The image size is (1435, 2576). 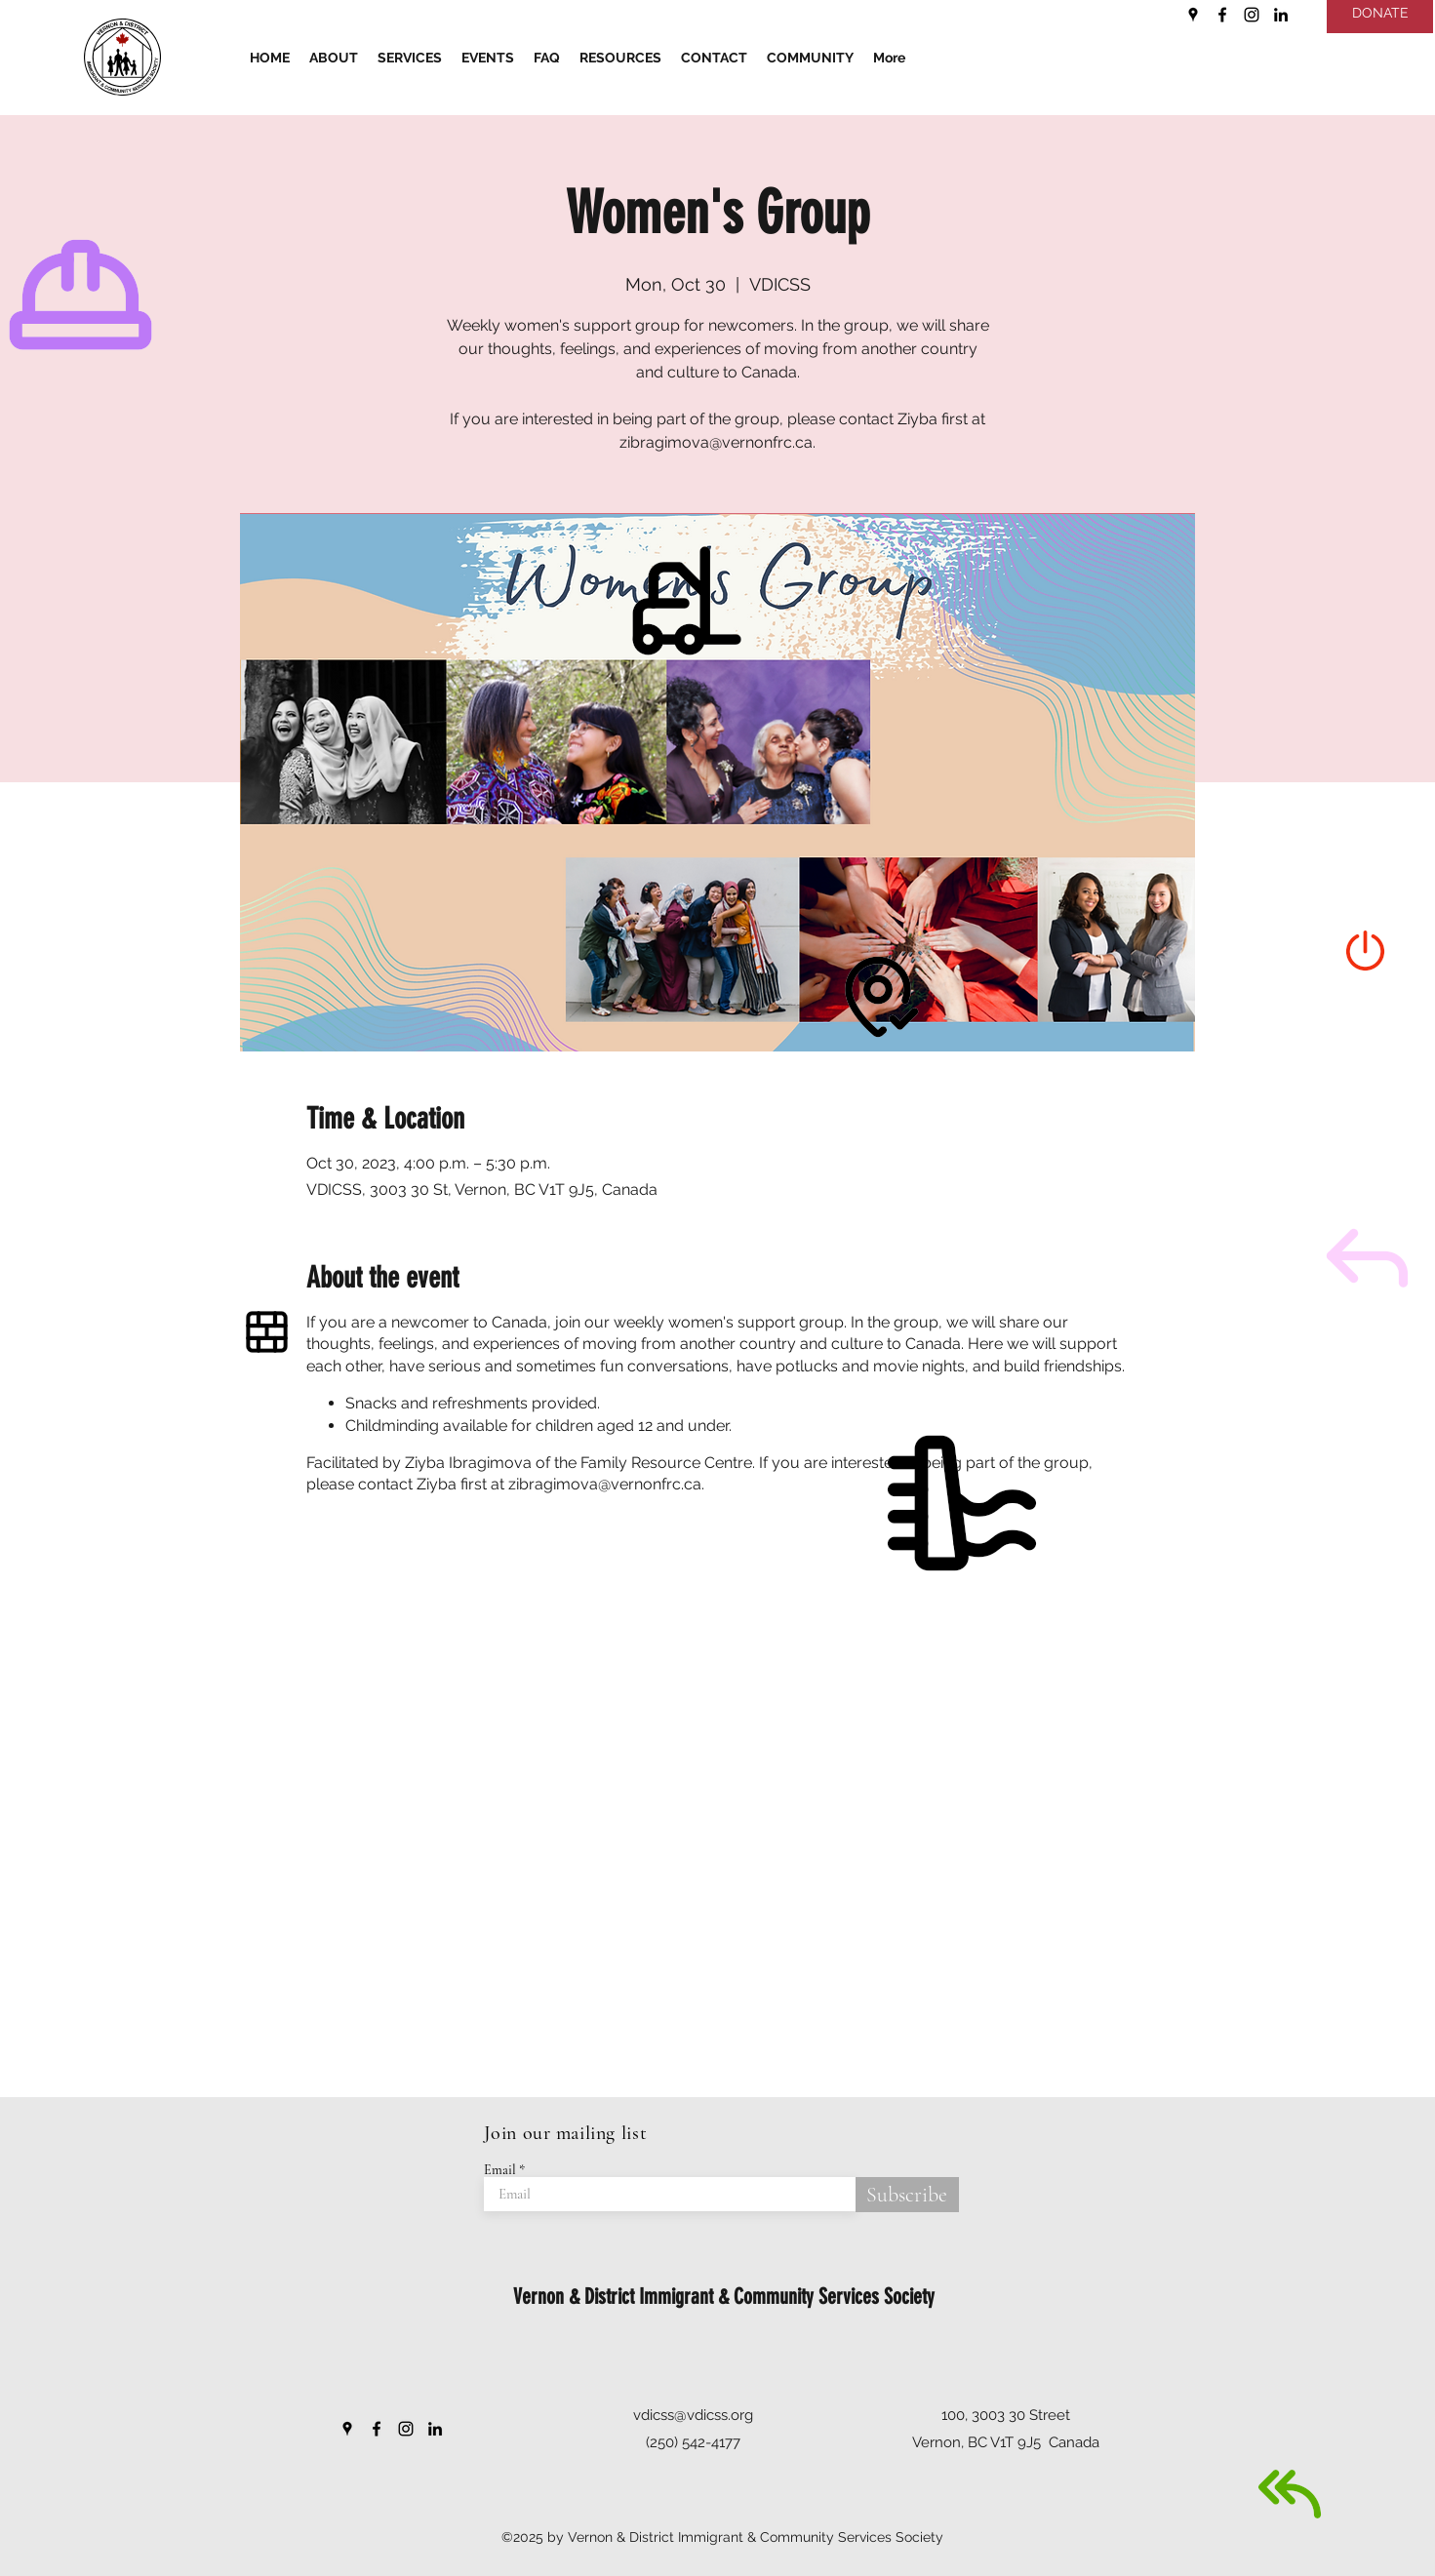 I want to click on turn off or shut down the device, so click(x=1365, y=951).